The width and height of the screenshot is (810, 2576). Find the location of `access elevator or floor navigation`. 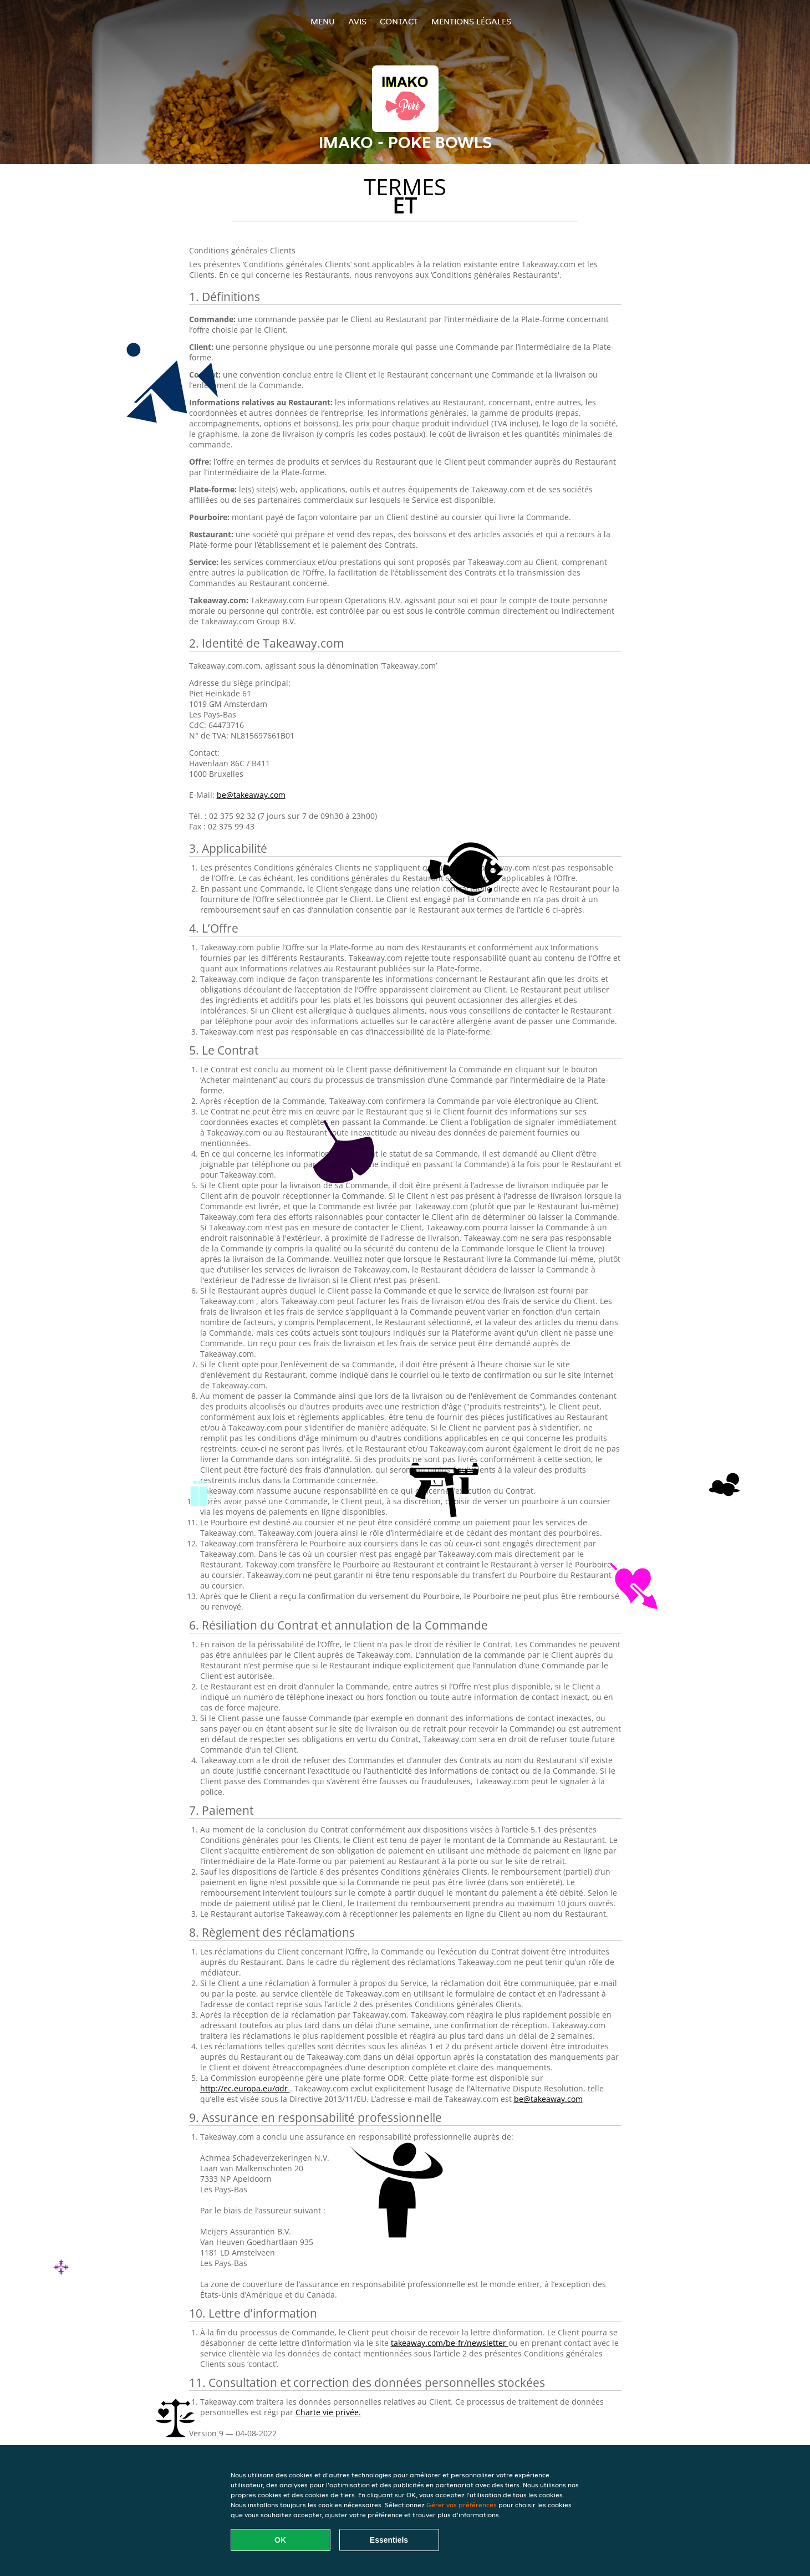

access elevator or floor navigation is located at coordinates (199, 1493).